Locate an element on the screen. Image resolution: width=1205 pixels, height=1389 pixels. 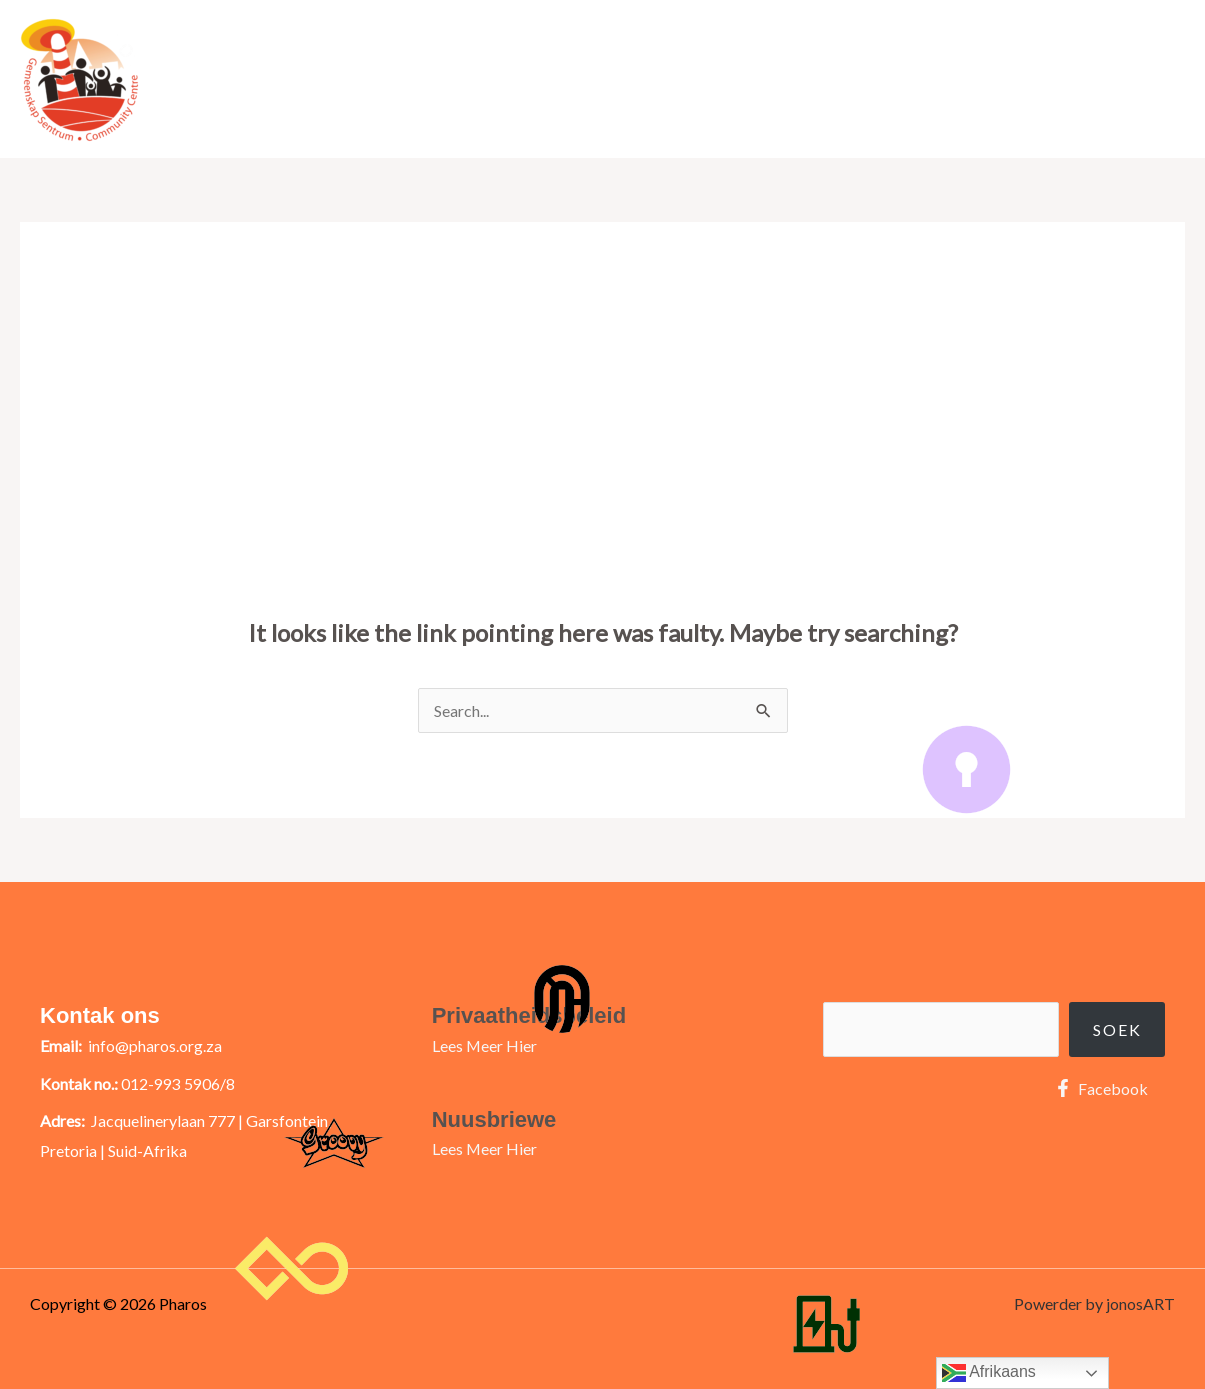
apache groovy programming language logo is located at coordinates (334, 1143).